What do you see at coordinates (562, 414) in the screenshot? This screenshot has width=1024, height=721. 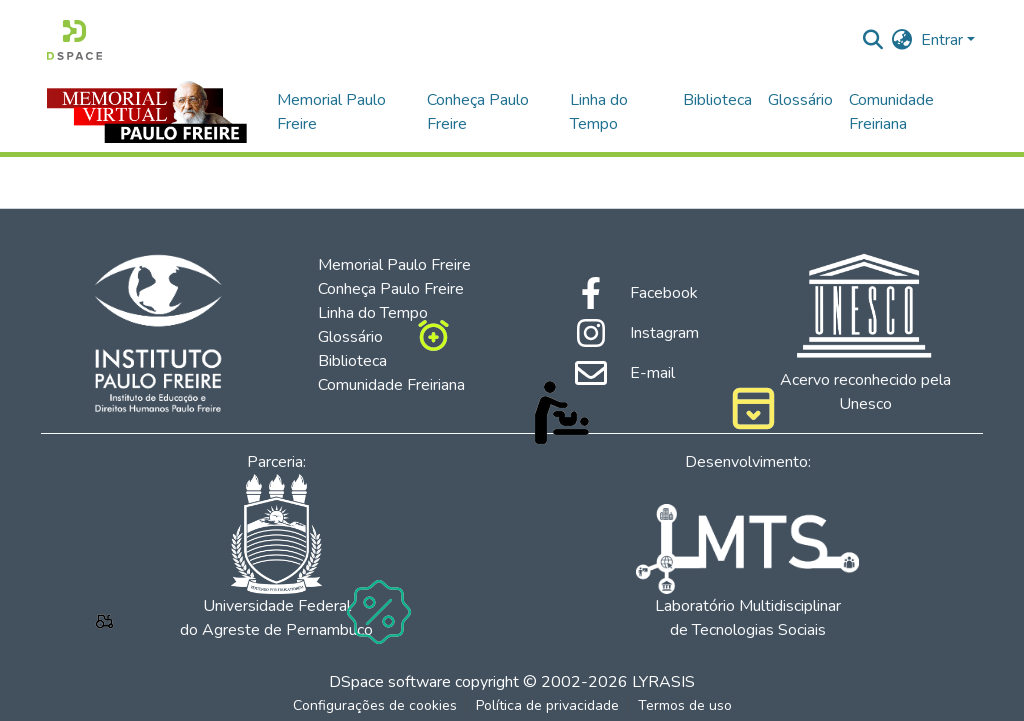 I see `indicates baby changing station nearby` at bounding box center [562, 414].